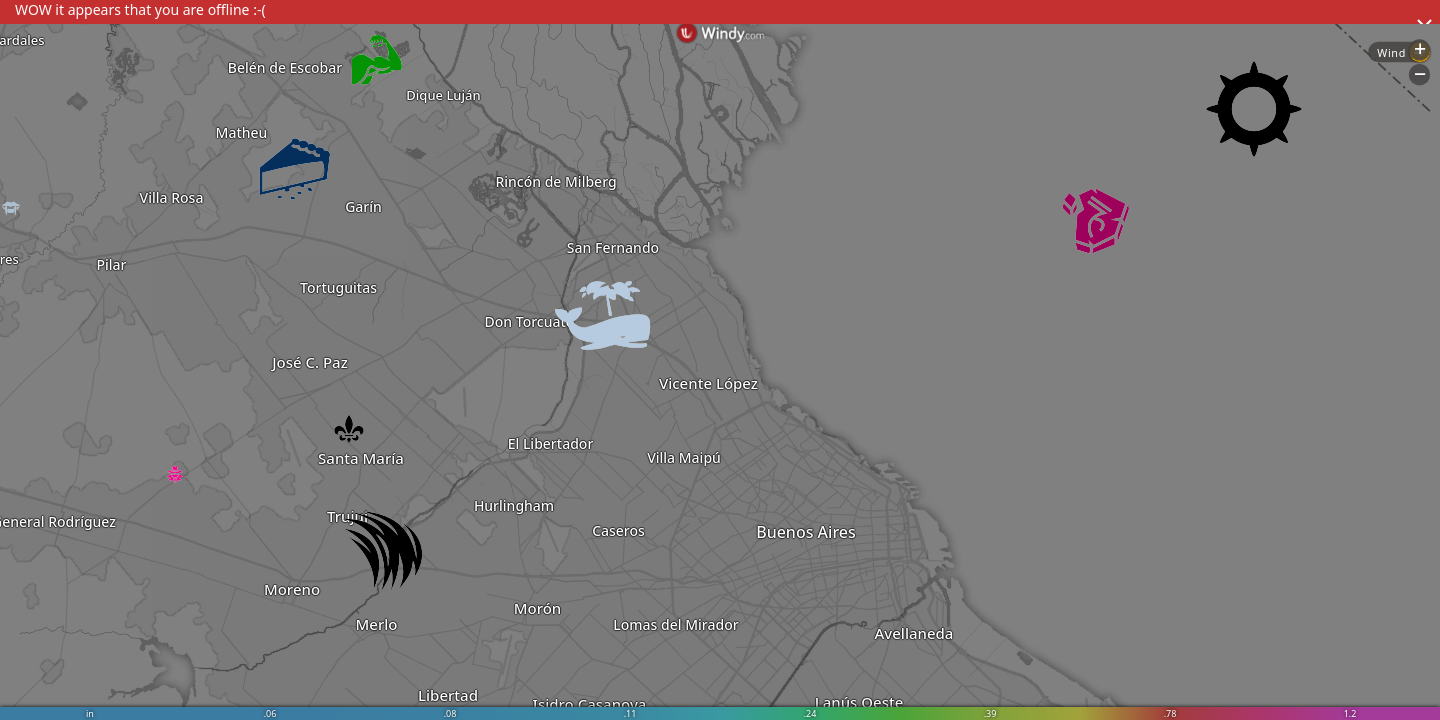  Describe the element at coordinates (11, 208) in the screenshot. I see `vampire or monster character selection` at that location.